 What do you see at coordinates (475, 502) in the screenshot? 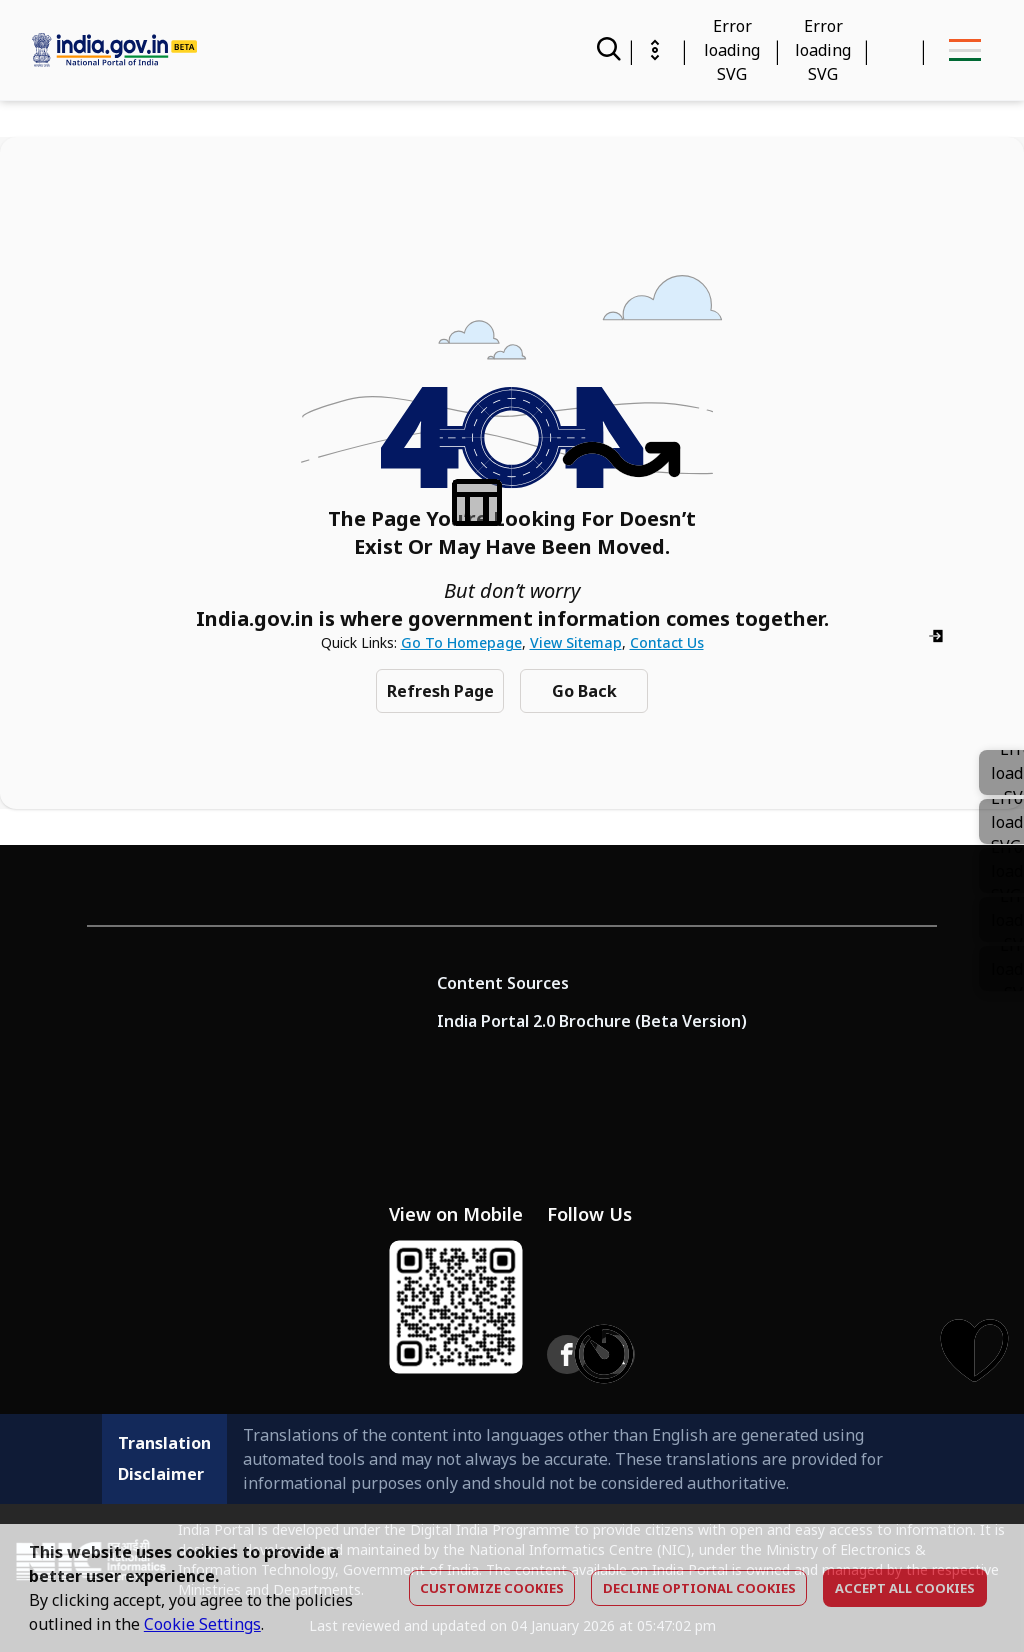
I see `view data in table format` at bounding box center [475, 502].